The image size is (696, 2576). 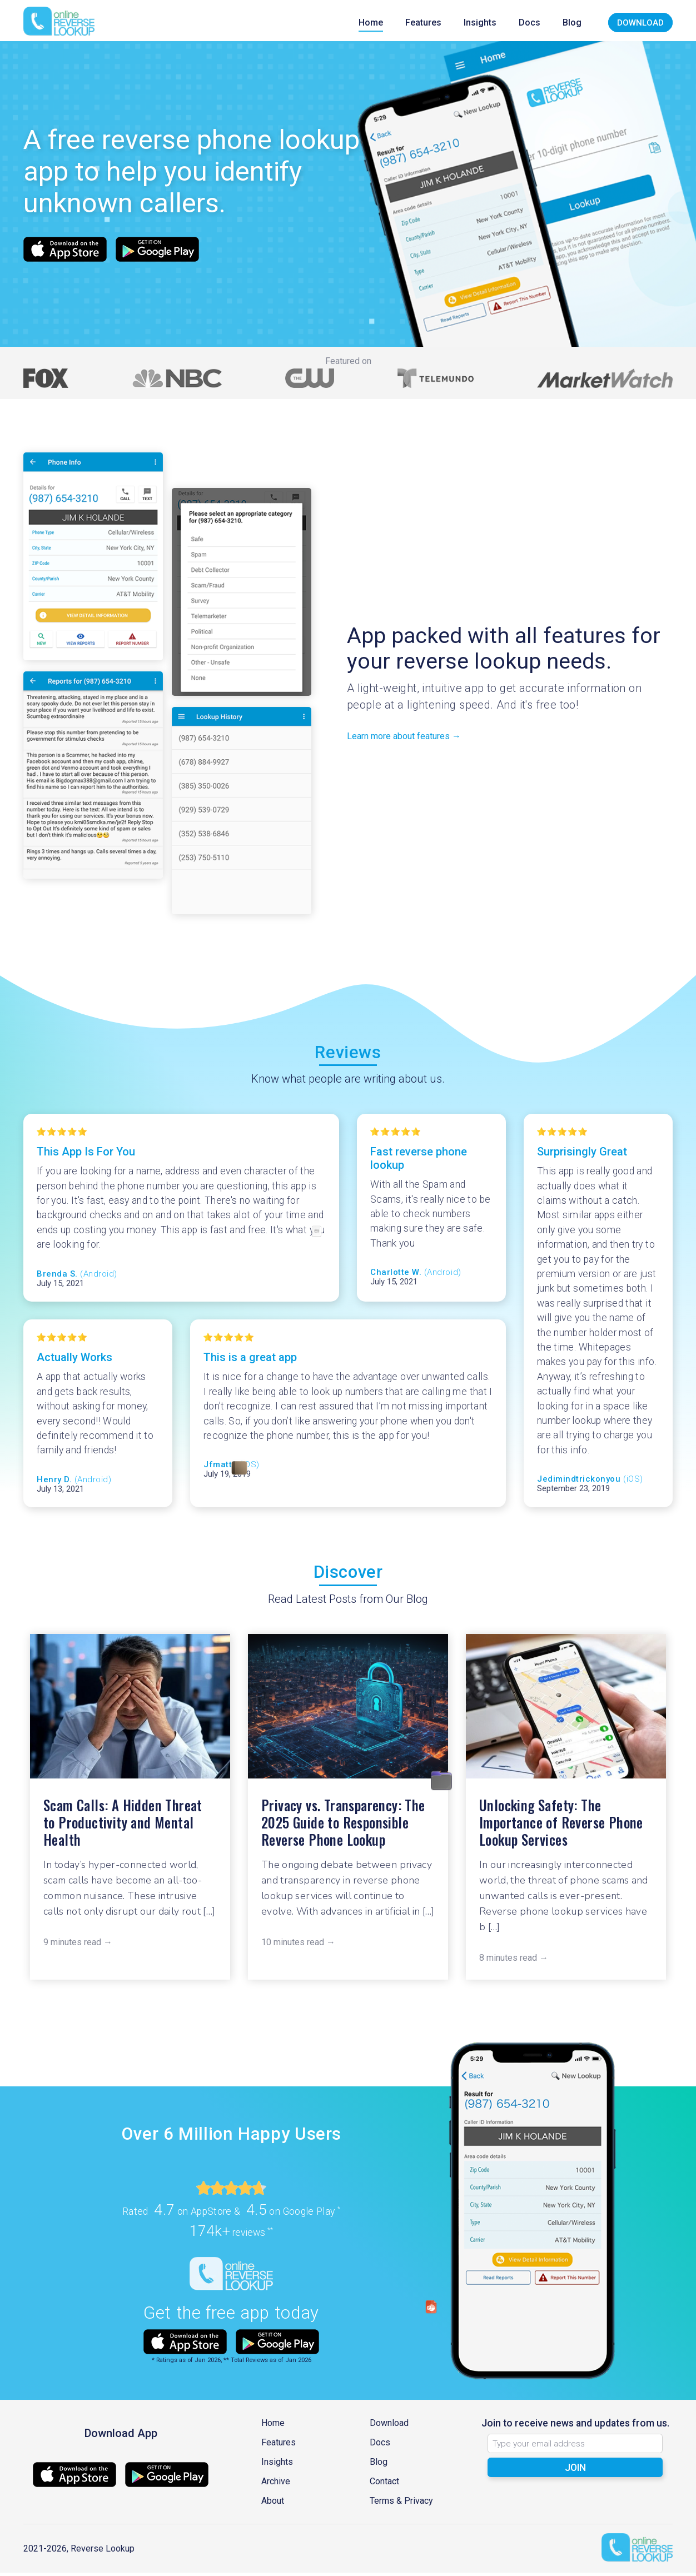 I want to click on microdvd subtitle file, so click(x=316, y=1231).